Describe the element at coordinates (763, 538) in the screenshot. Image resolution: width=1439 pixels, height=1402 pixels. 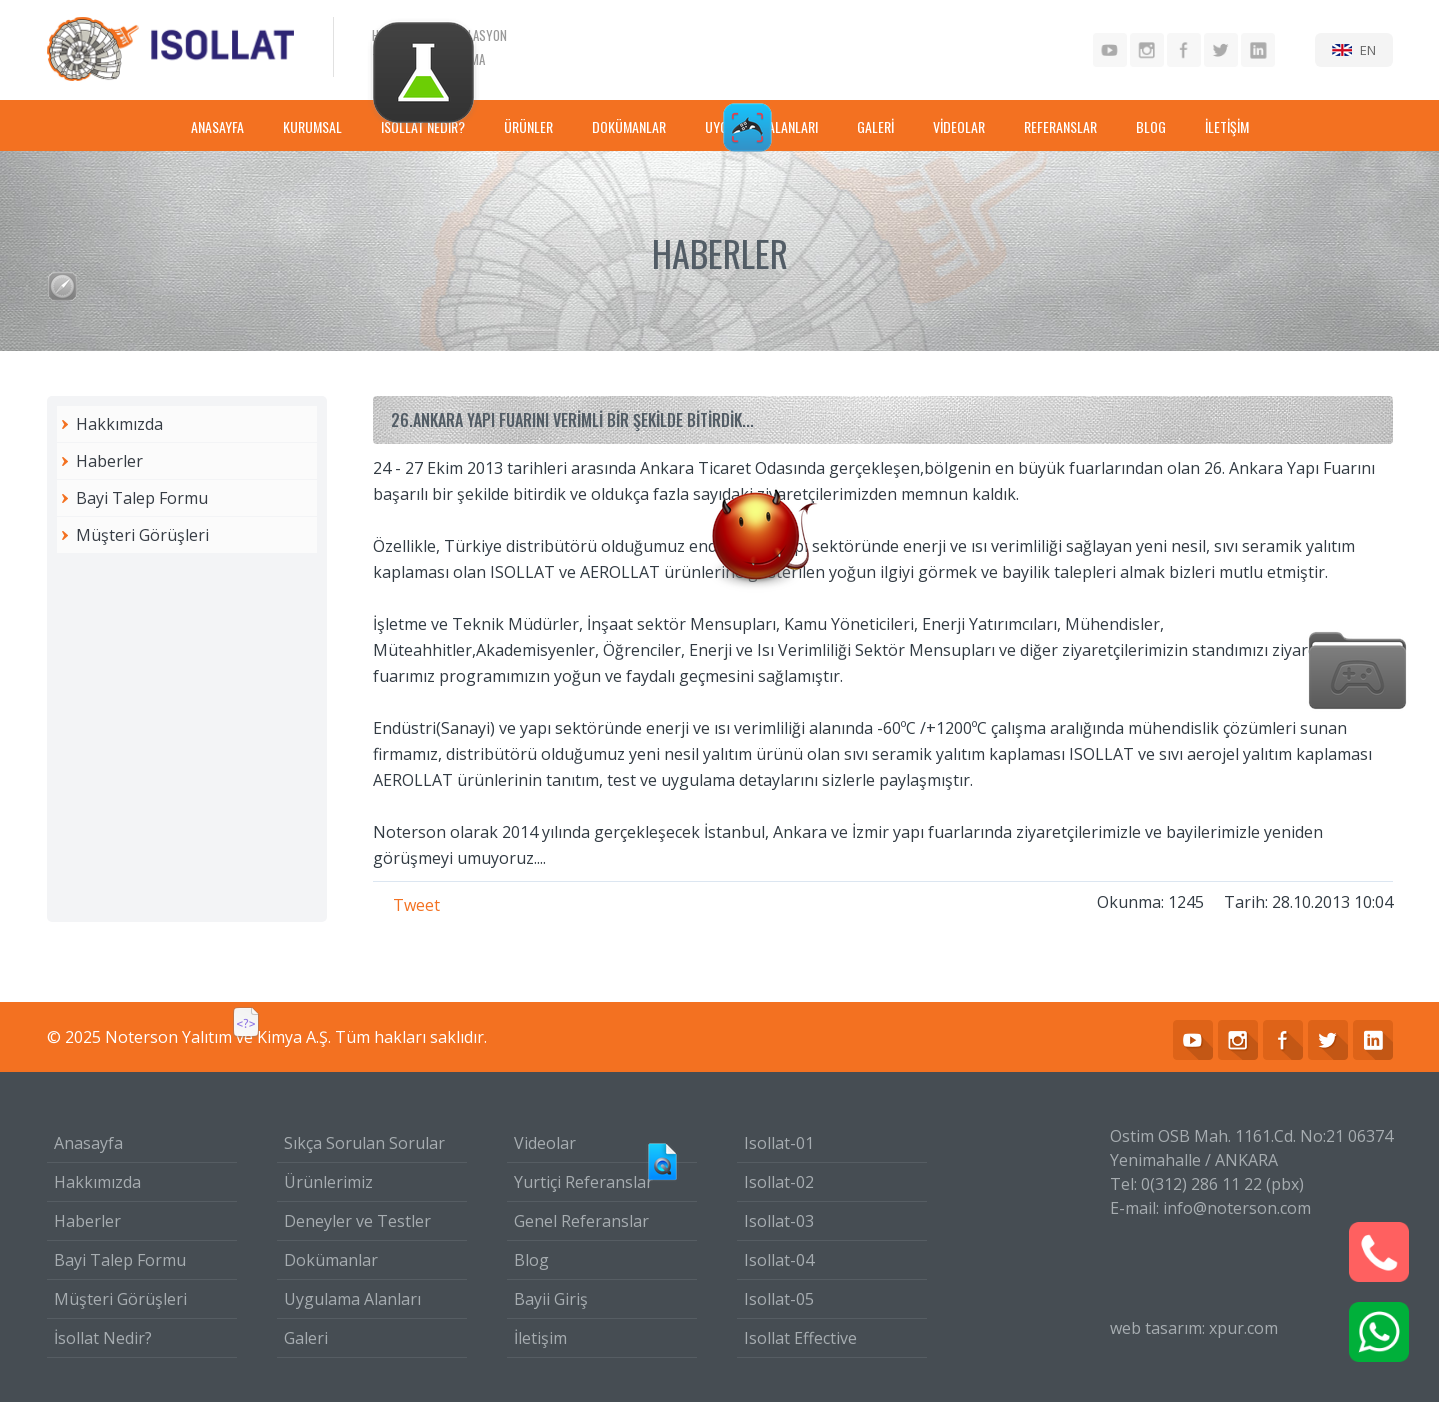
I see `indicates a mischievous or playful mood in chat` at that location.